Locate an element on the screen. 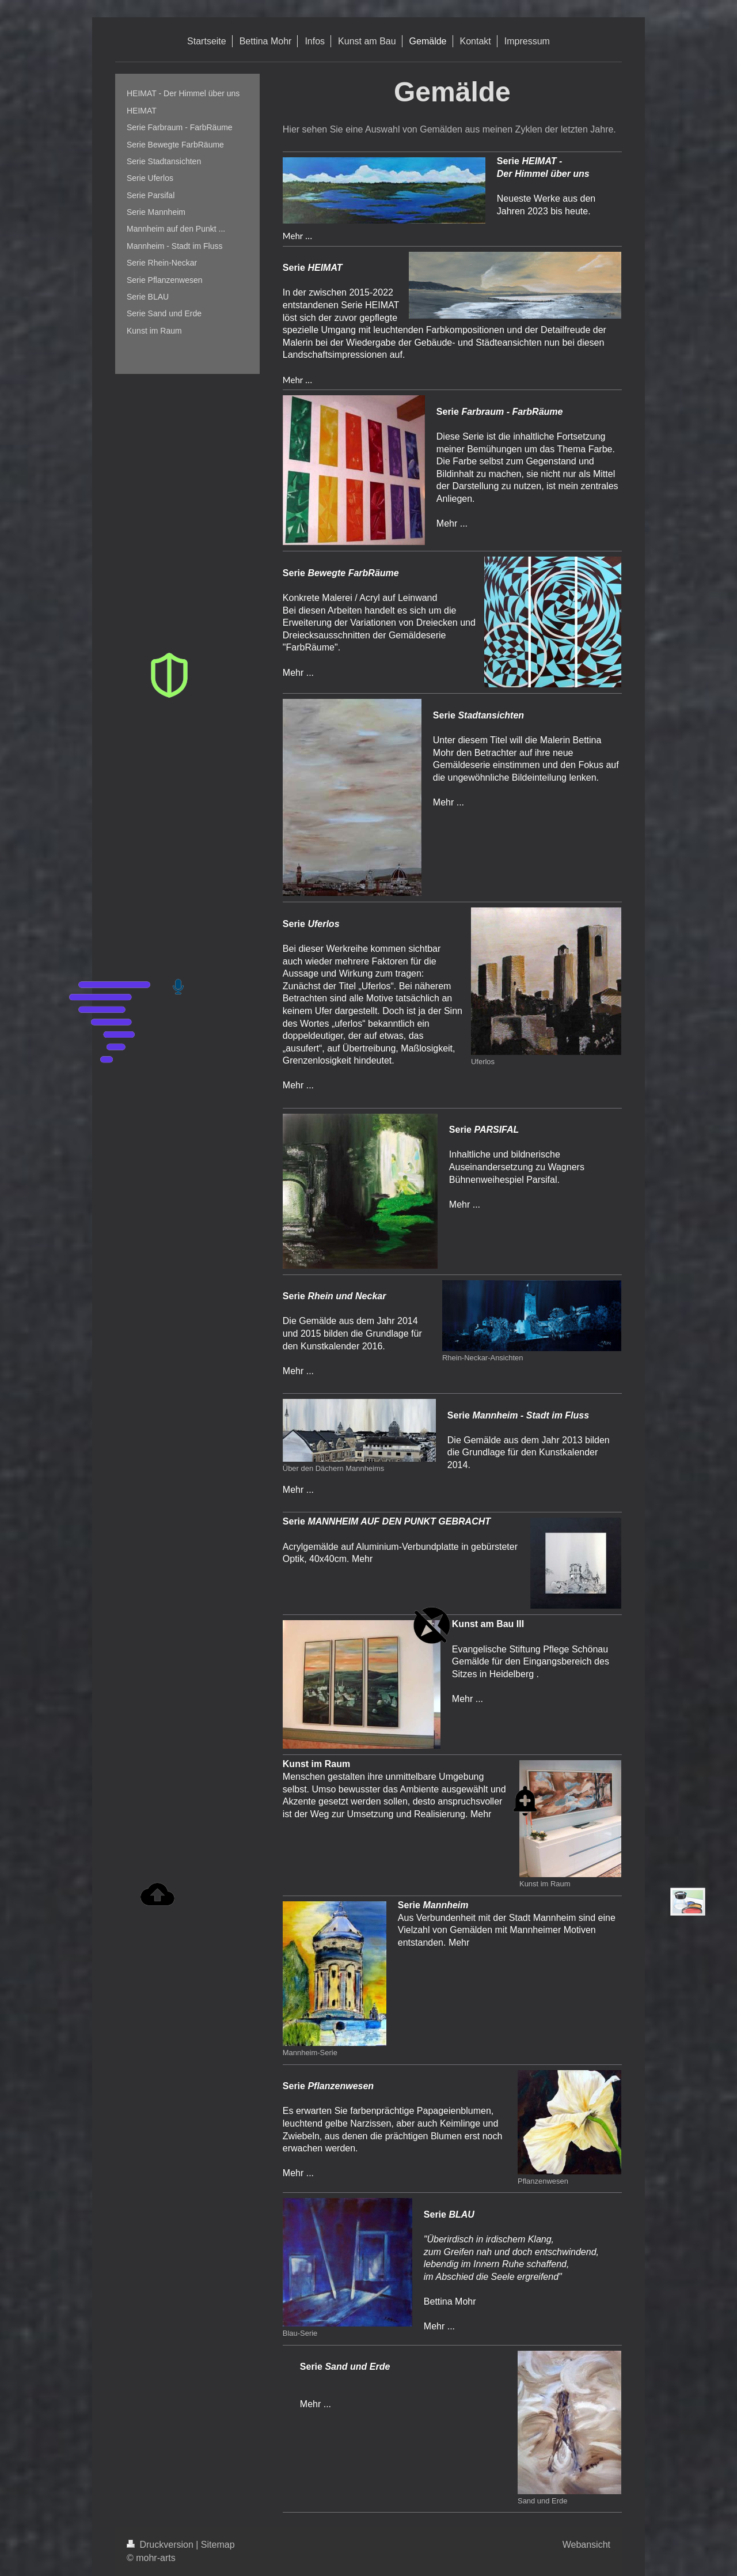 The height and width of the screenshot is (2576, 737). upload file to cloud storage is located at coordinates (157, 1894).